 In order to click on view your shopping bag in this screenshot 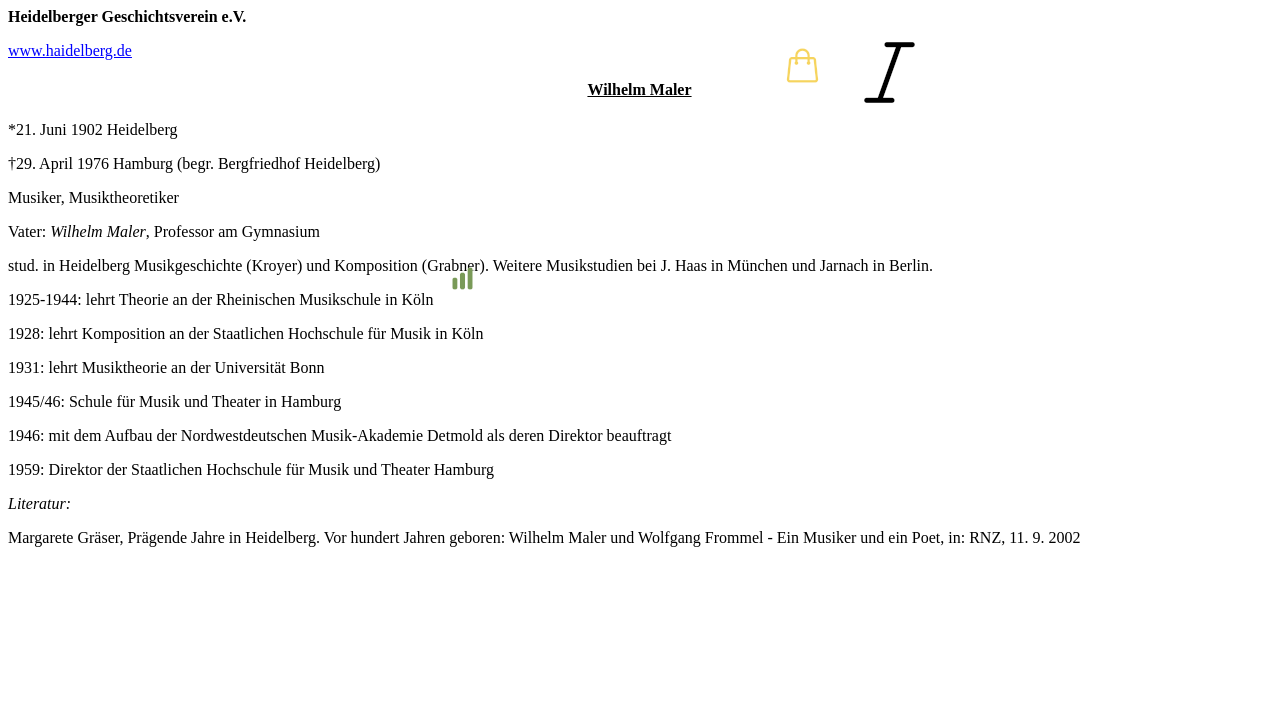, I will do `click(802, 65)`.